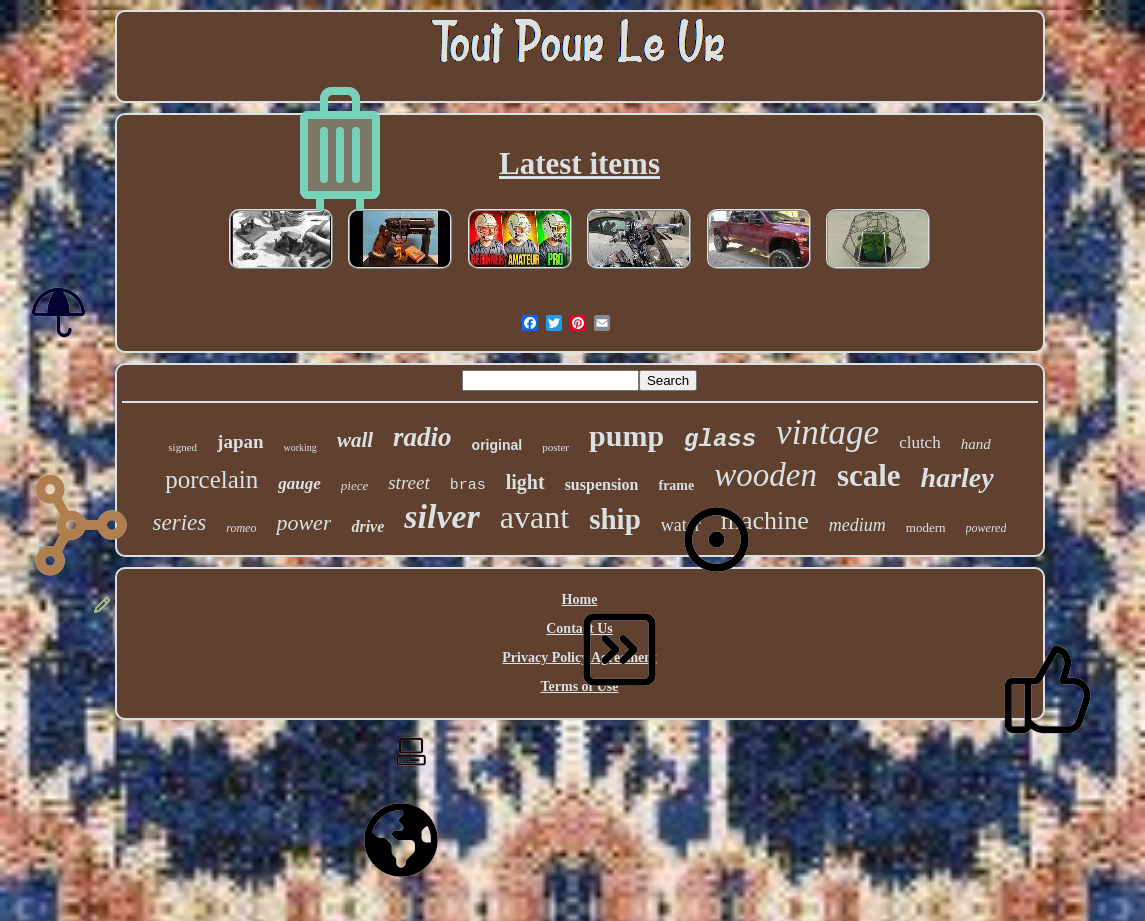  Describe the element at coordinates (81, 525) in the screenshot. I see `select or switch AI model` at that location.